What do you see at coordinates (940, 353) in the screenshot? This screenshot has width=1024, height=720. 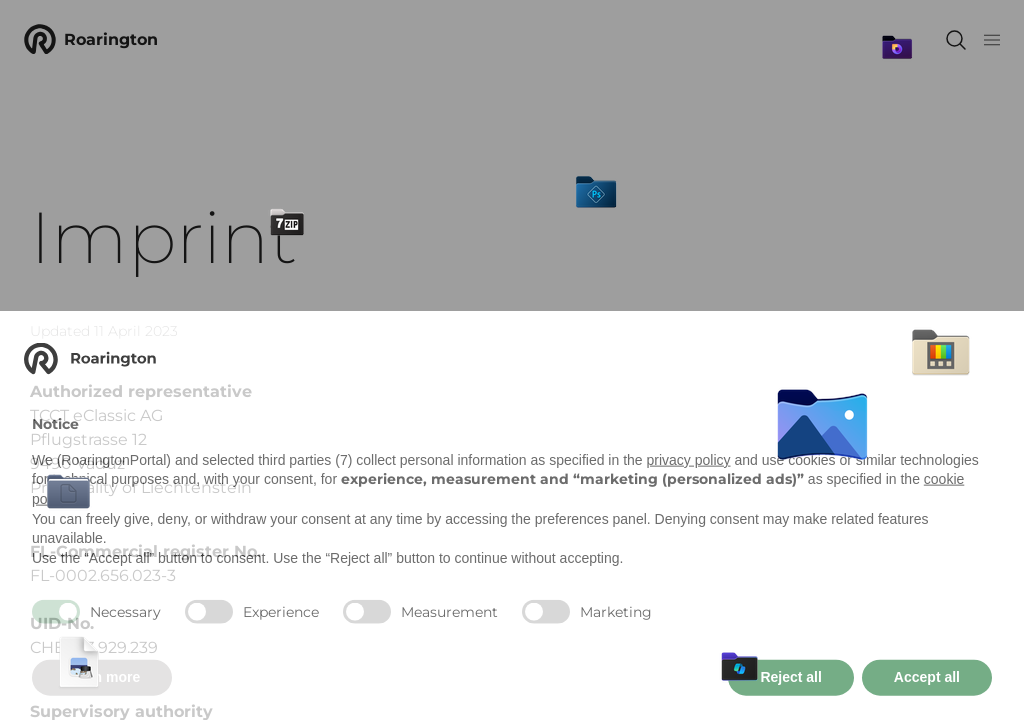 I see `open PowerToys settings folder` at bounding box center [940, 353].